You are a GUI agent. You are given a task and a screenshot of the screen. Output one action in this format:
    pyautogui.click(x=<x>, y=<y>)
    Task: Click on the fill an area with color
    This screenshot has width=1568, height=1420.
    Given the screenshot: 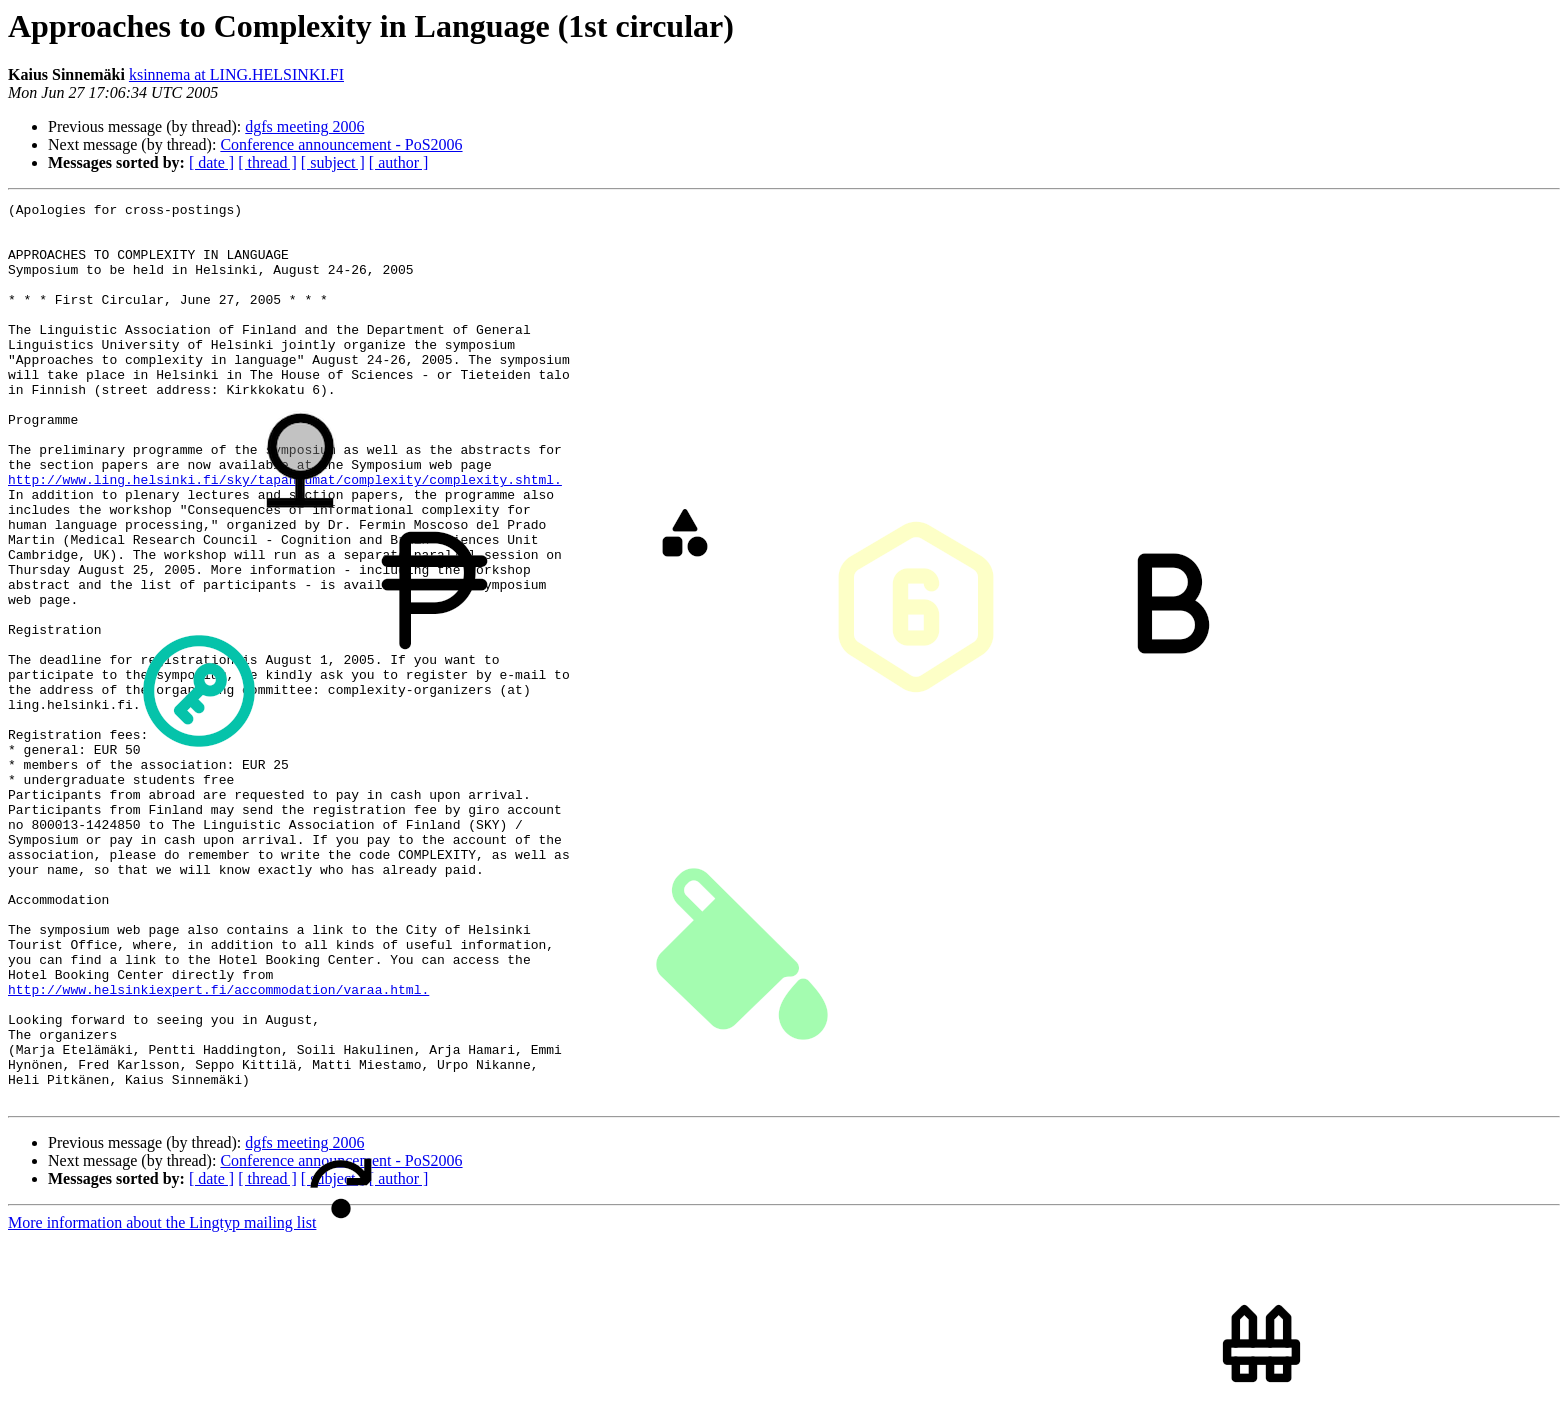 What is the action you would take?
    pyautogui.click(x=742, y=954)
    